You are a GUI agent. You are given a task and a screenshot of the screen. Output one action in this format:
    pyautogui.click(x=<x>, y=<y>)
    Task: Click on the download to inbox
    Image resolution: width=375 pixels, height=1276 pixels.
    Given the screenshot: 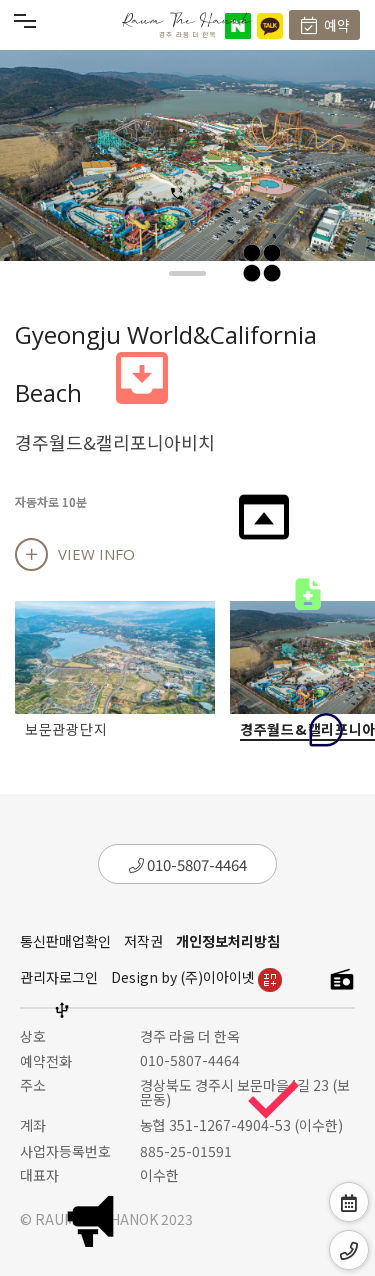 What is the action you would take?
    pyautogui.click(x=142, y=378)
    